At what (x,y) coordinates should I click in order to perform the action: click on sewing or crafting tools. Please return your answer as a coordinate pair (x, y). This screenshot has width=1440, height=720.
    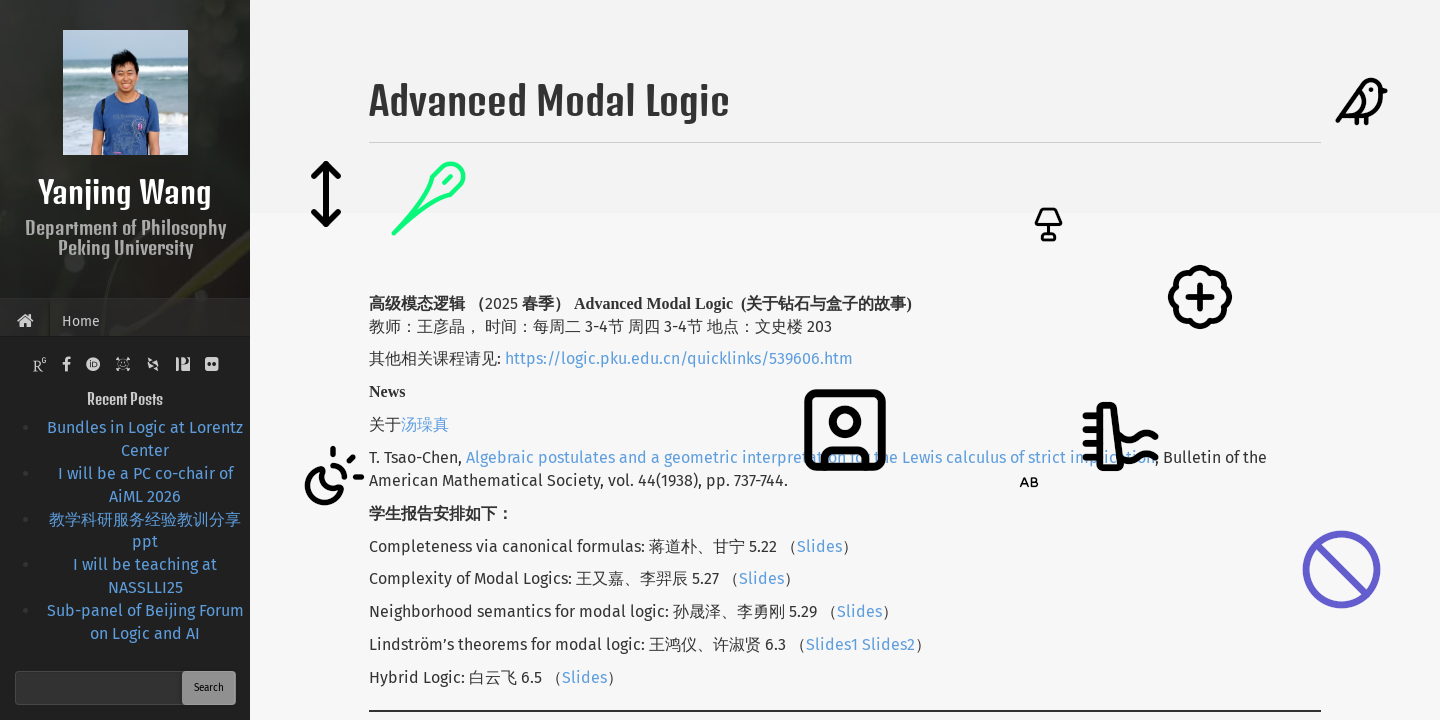
    Looking at the image, I should click on (428, 198).